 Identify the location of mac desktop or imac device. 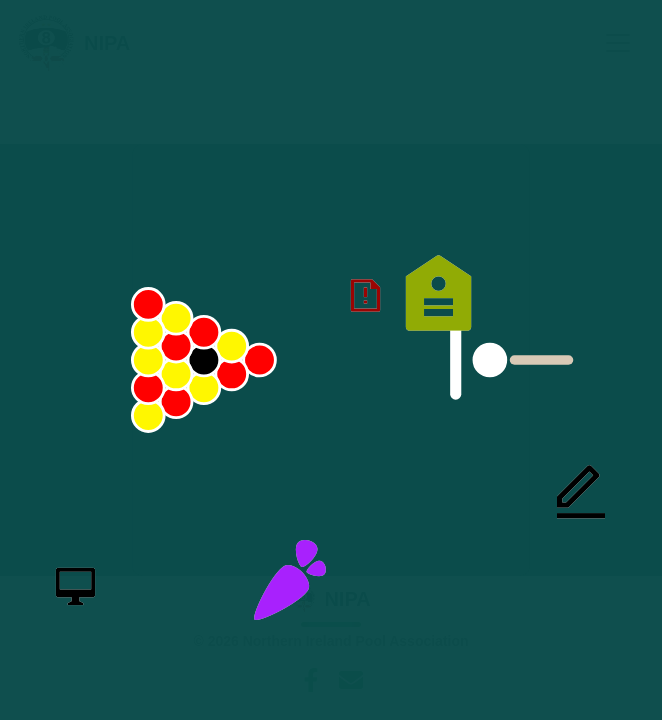
(75, 585).